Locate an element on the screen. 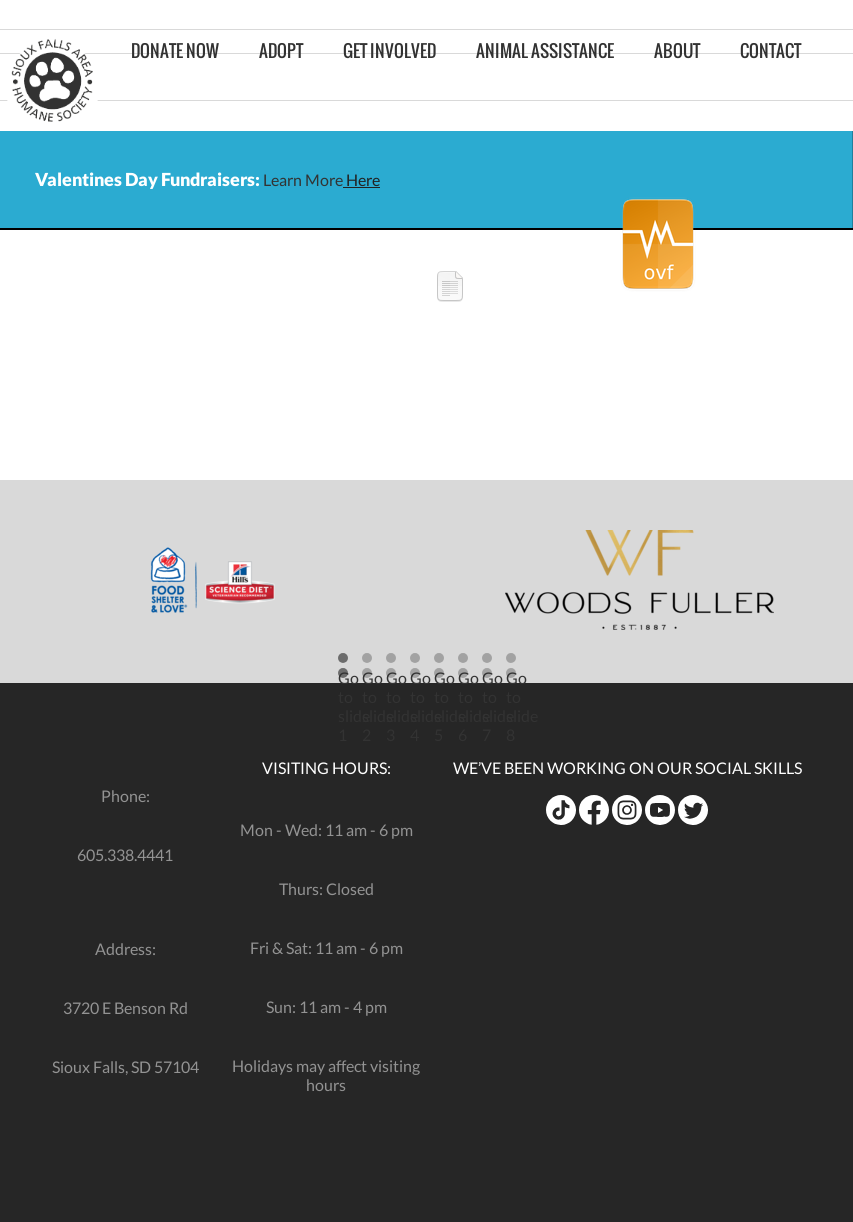  virtualbox open virtualization format file is located at coordinates (658, 244).